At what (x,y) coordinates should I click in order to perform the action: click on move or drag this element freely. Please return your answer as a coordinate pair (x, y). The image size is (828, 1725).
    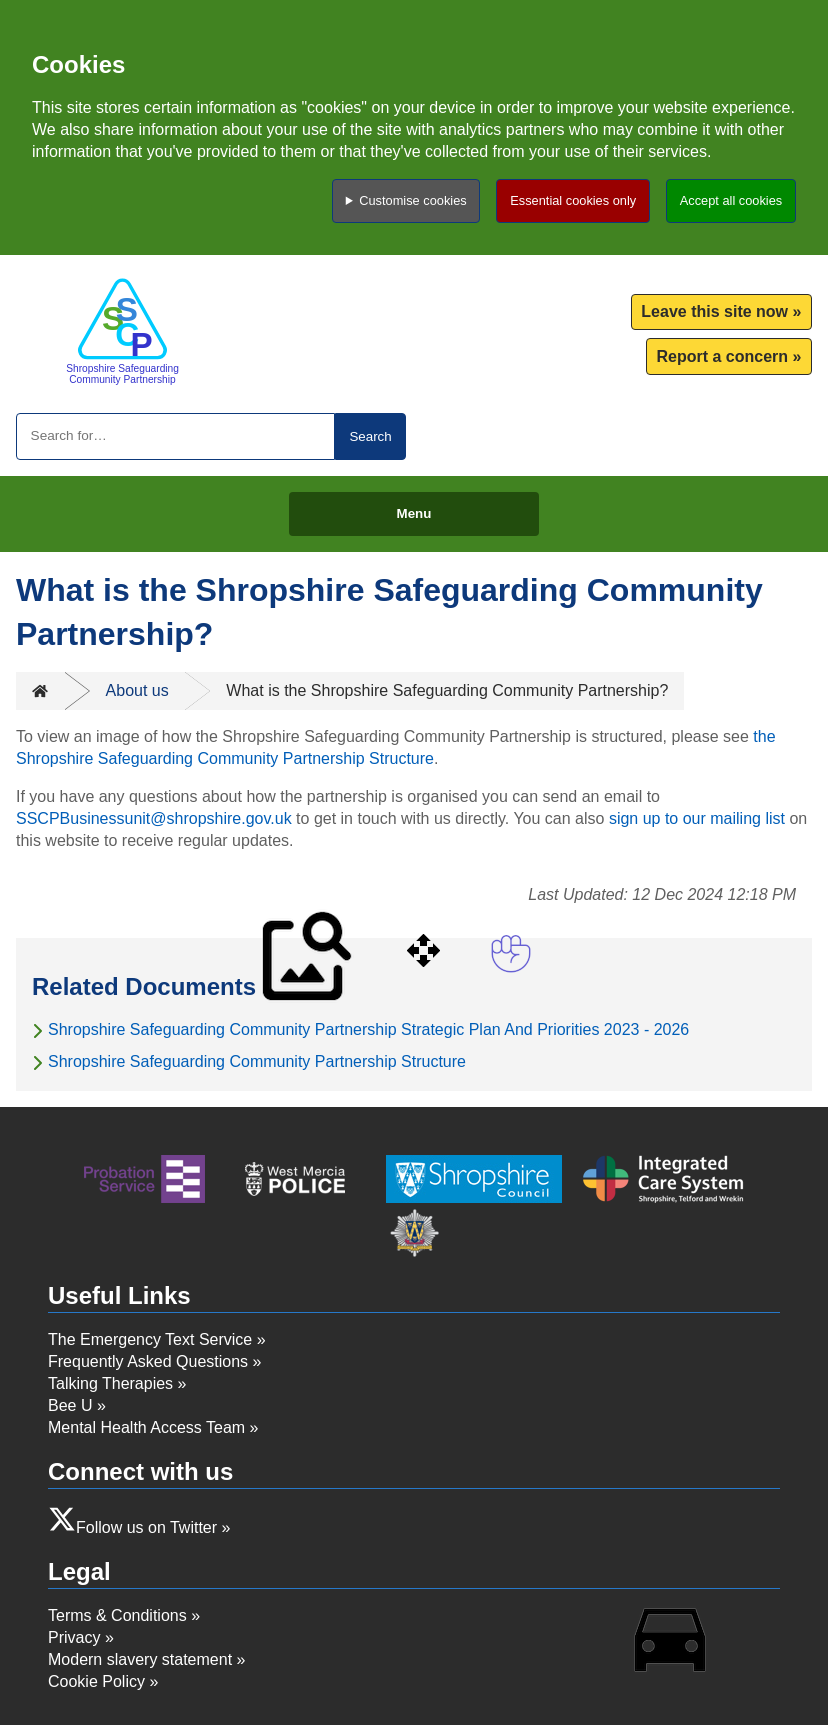
    Looking at the image, I should click on (423, 950).